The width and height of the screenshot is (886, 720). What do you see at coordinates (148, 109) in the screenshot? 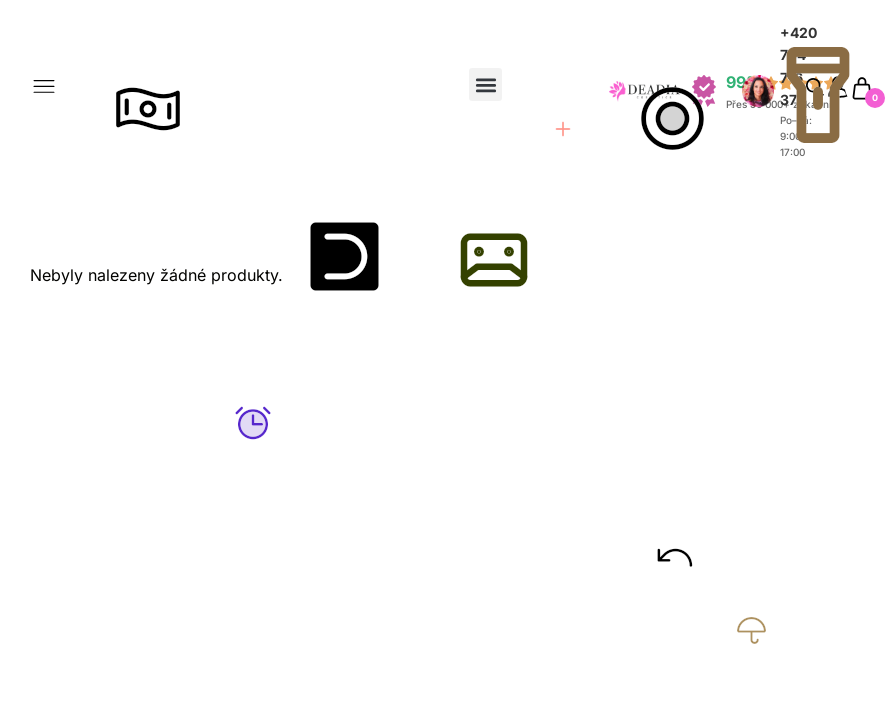
I see `view payment or transaction history` at bounding box center [148, 109].